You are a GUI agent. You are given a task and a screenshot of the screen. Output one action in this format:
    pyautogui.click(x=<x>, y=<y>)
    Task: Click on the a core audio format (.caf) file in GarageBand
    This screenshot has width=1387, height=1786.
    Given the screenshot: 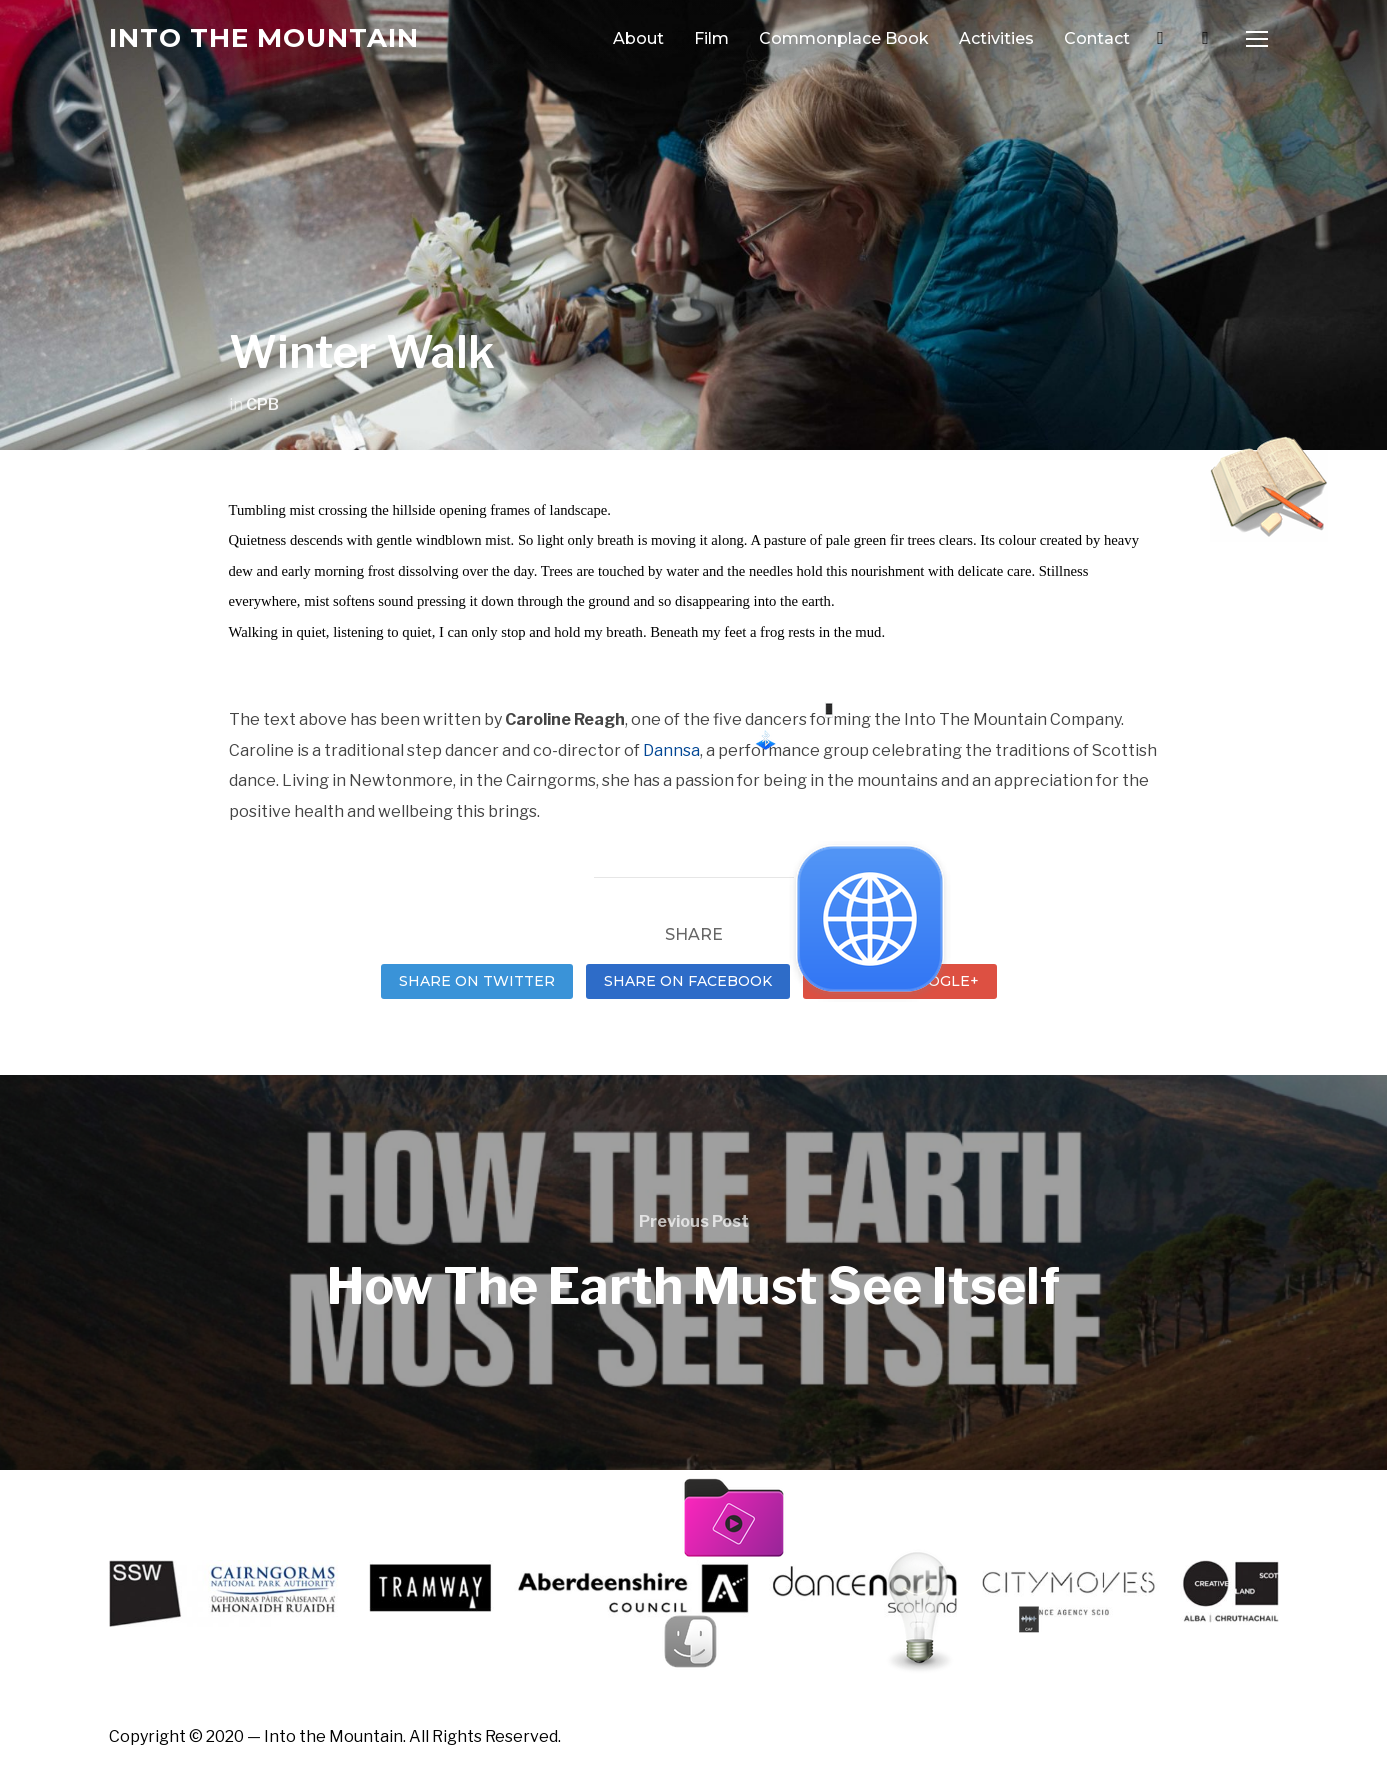 What is the action you would take?
    pyautogui.click(x=1029, y=1620)
    